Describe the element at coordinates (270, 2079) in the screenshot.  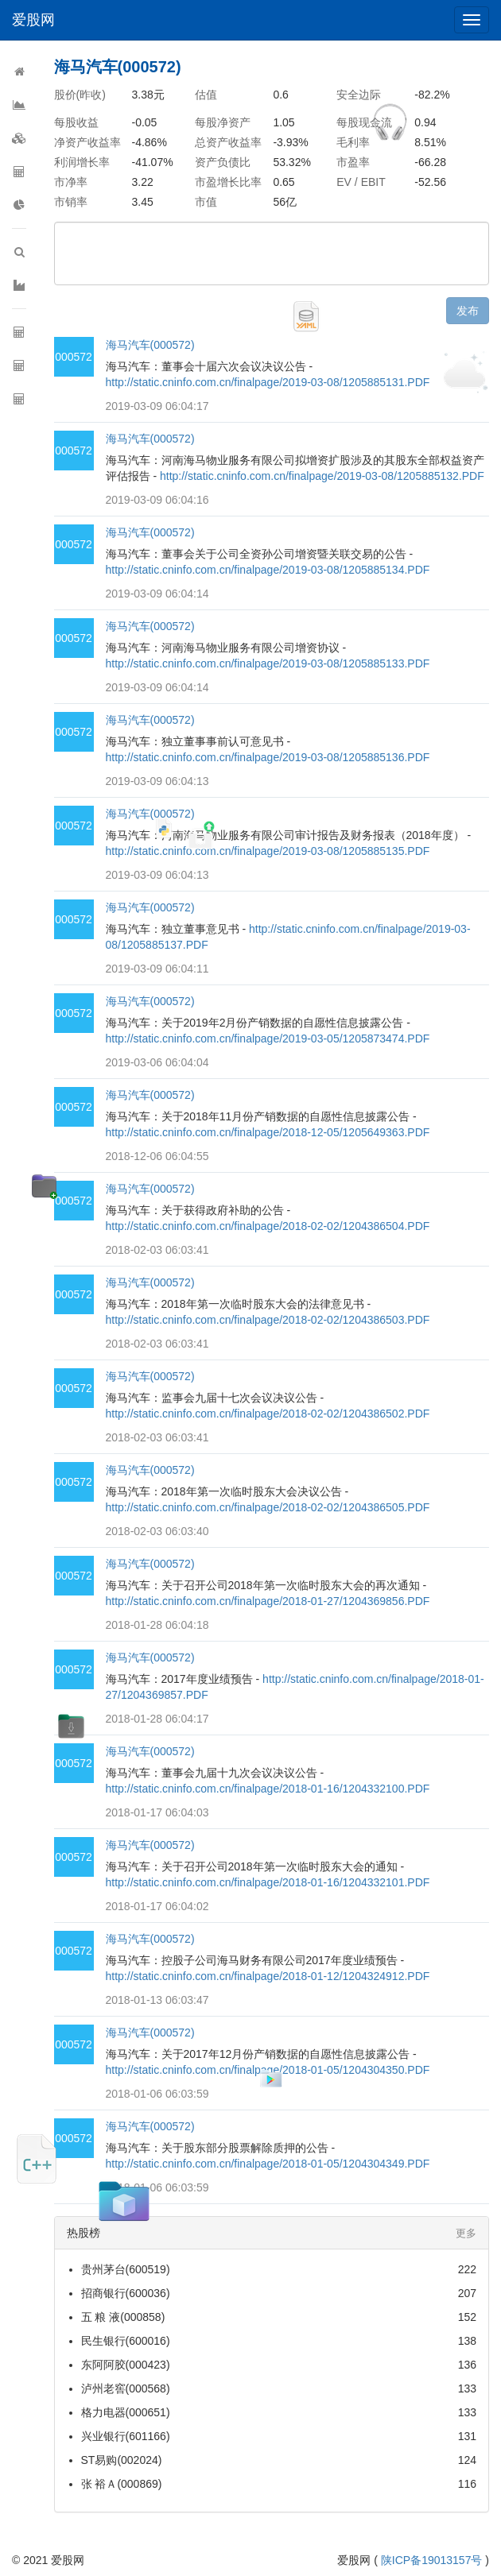
I see `open folder containing google play store downloads` at that location.